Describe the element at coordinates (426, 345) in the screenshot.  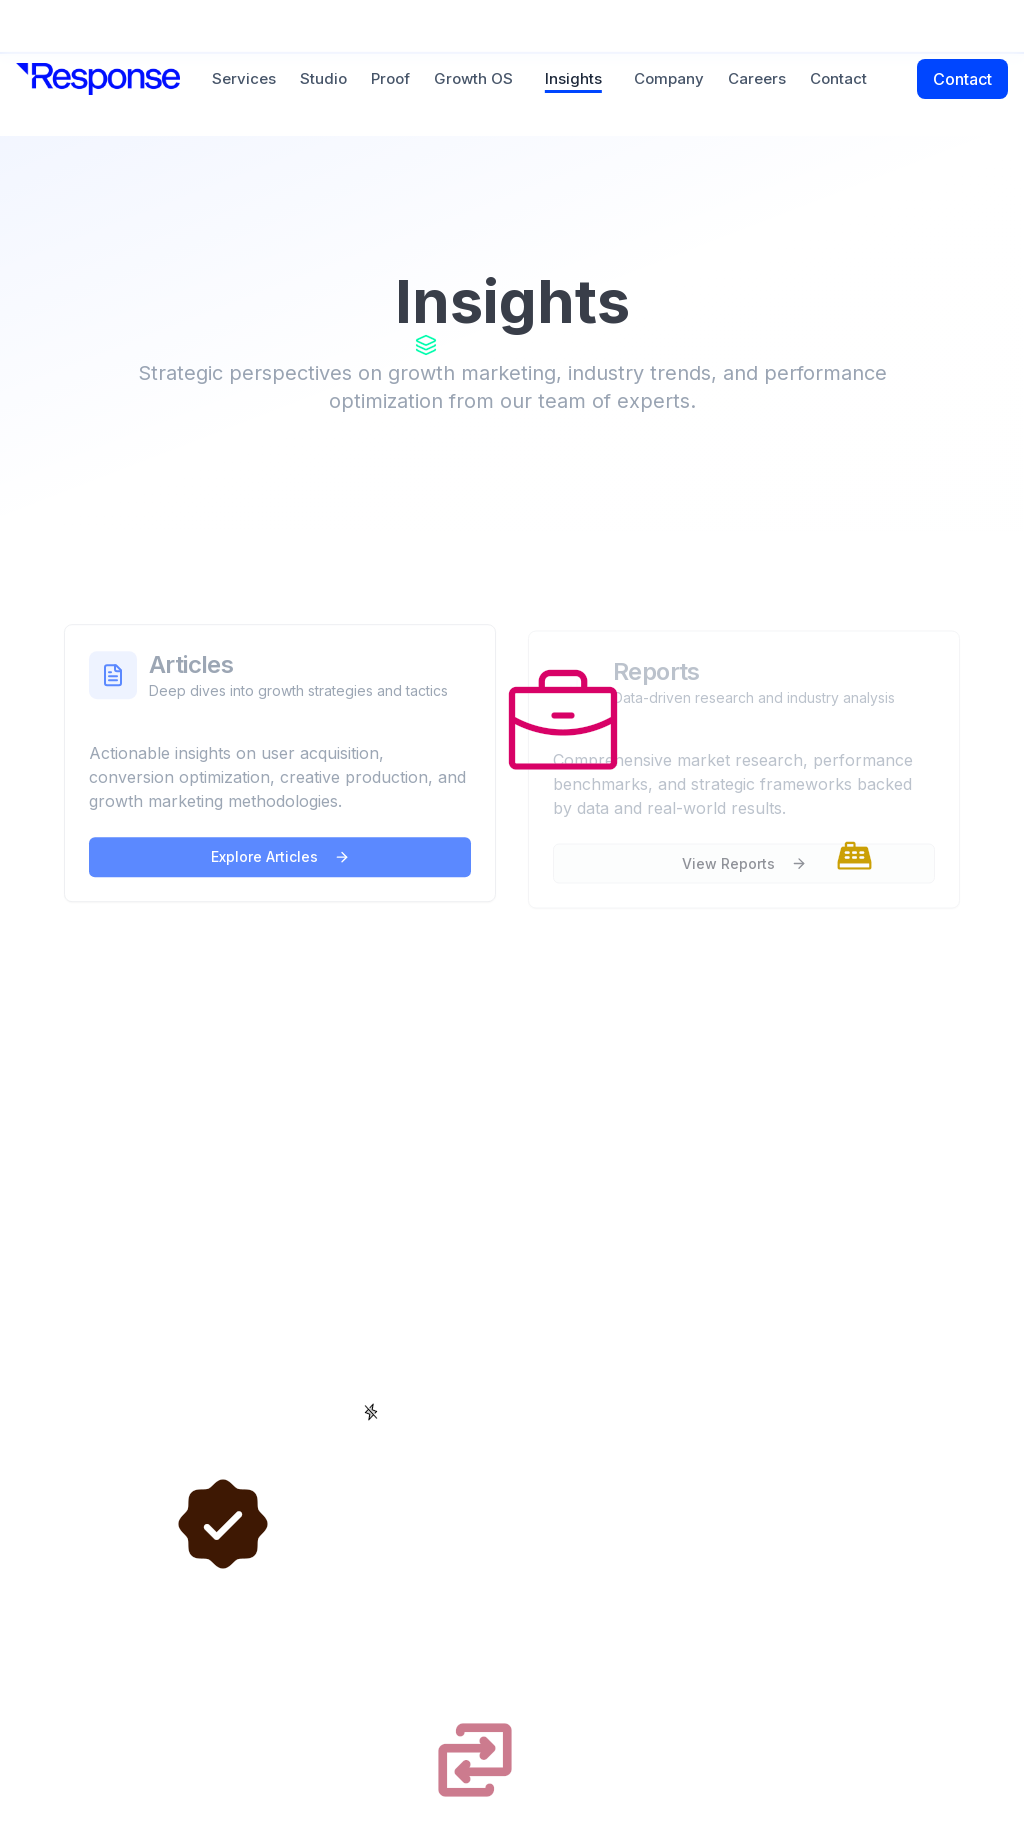
I see `toggle layer visibility in an editor` at that location.